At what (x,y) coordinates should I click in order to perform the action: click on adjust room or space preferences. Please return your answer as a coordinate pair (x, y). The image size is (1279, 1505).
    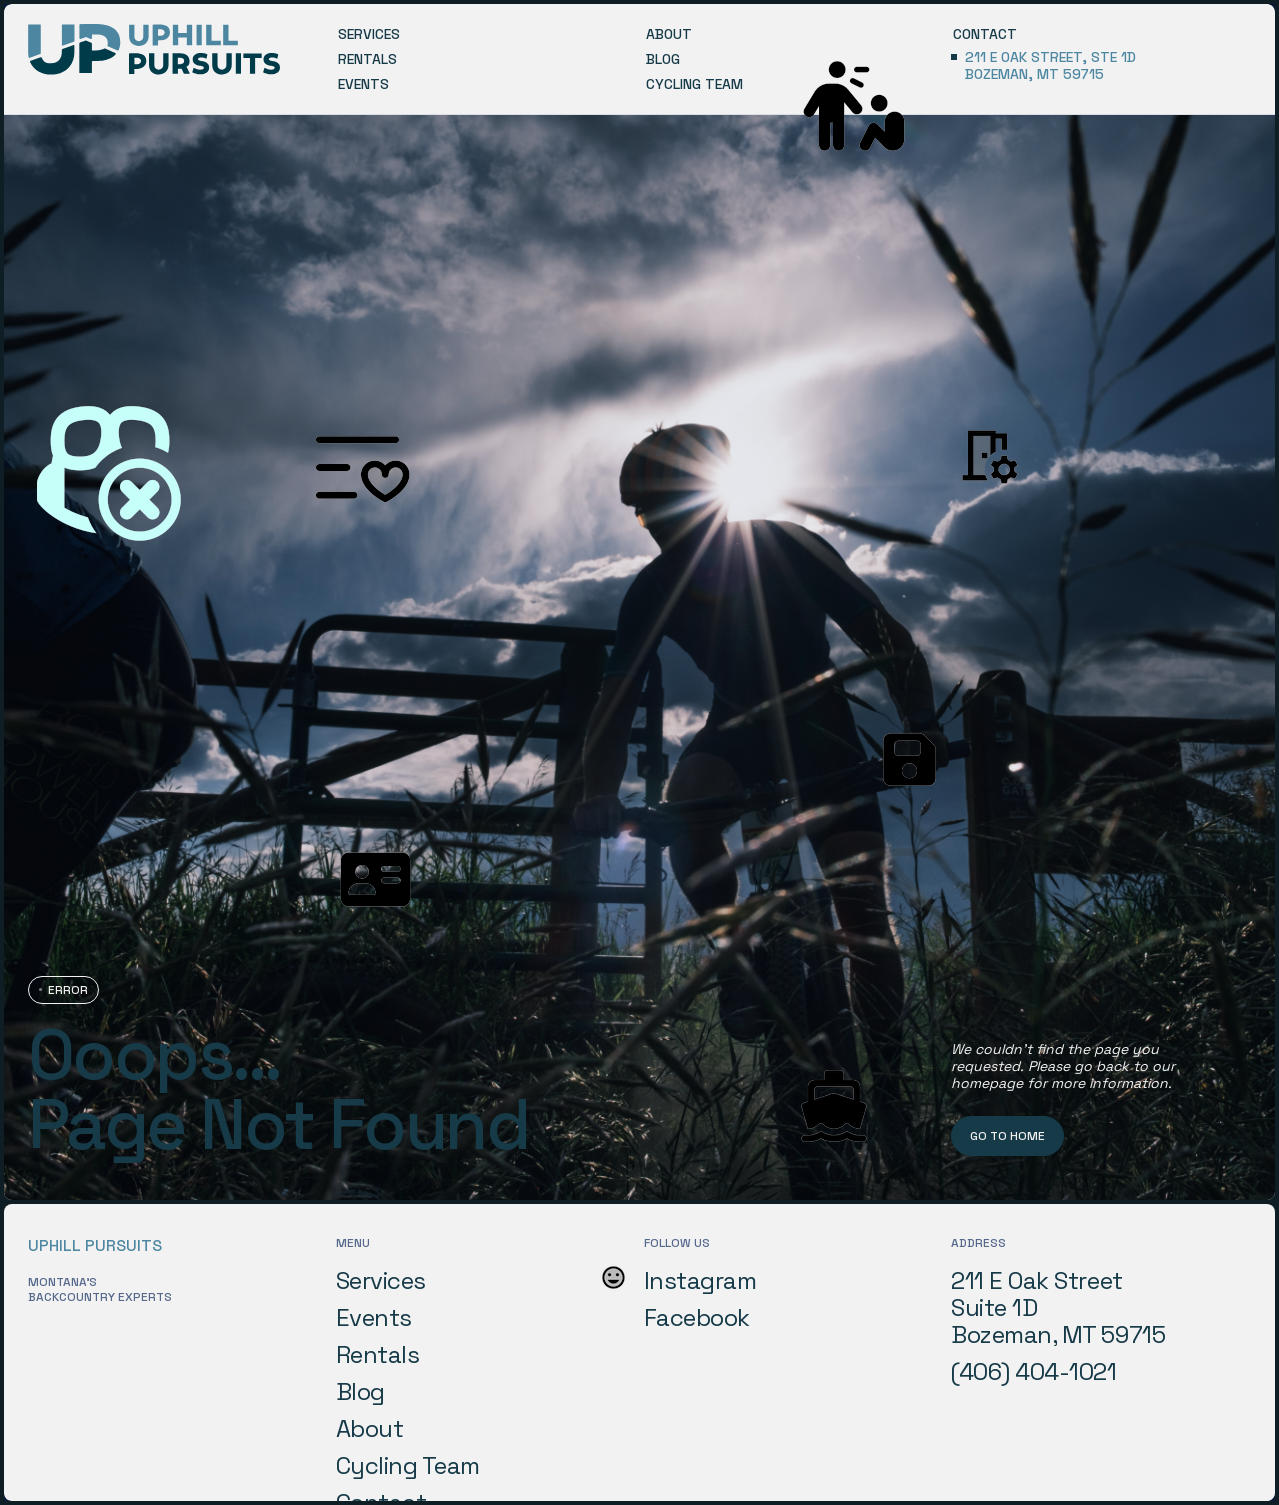
    Looking at the image, I should click on (987, 455).